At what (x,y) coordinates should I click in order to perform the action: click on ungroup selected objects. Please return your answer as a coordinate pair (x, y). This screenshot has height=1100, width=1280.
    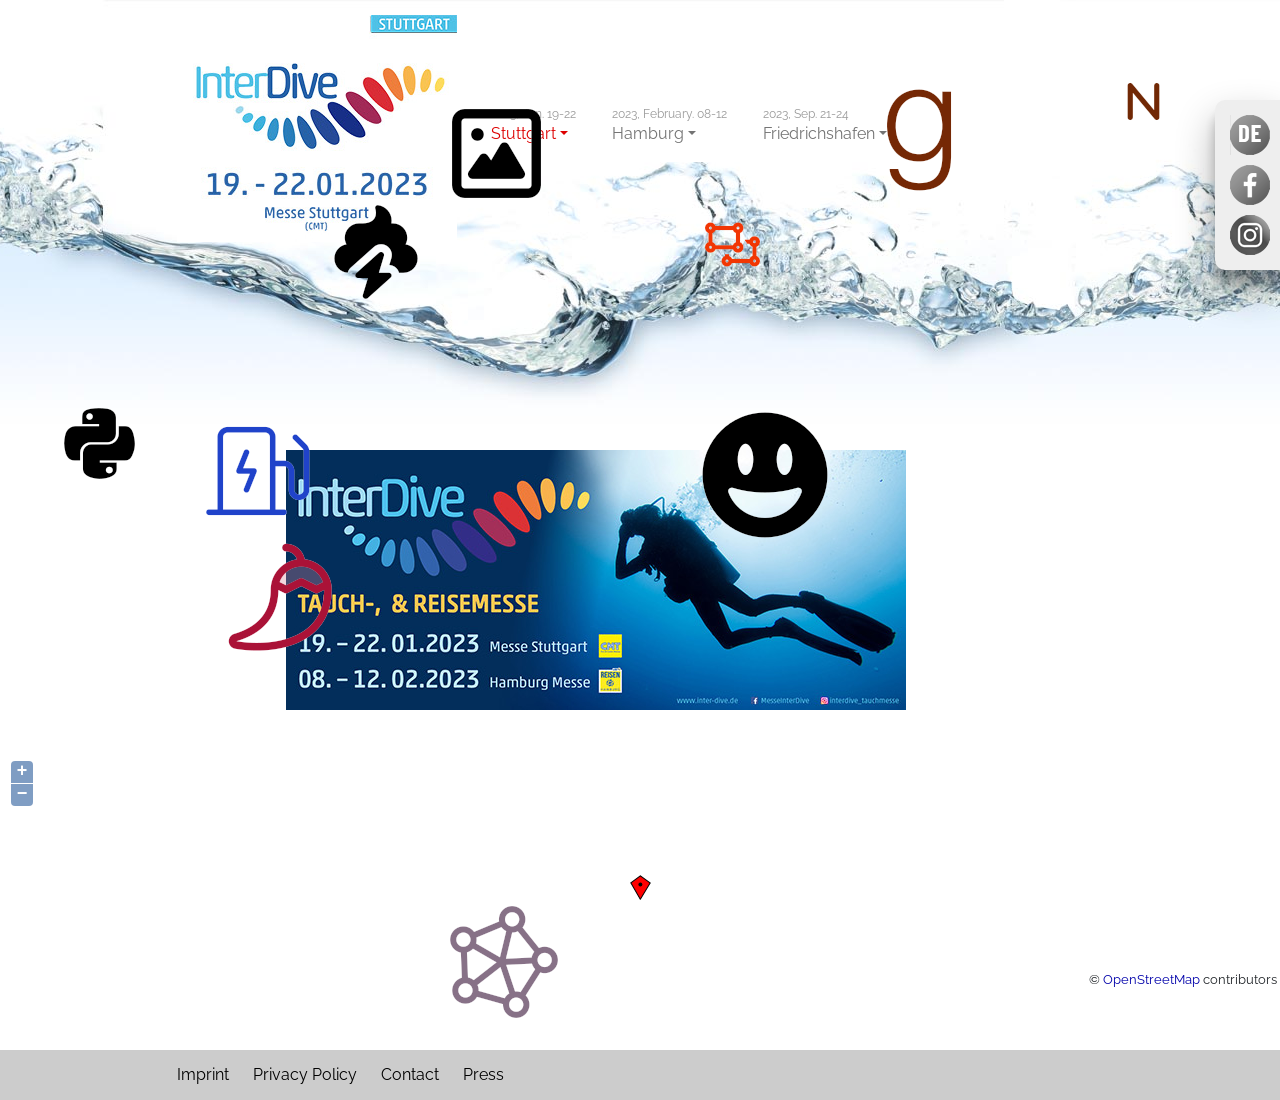
    Looking at the image, I should click on (732, 244).